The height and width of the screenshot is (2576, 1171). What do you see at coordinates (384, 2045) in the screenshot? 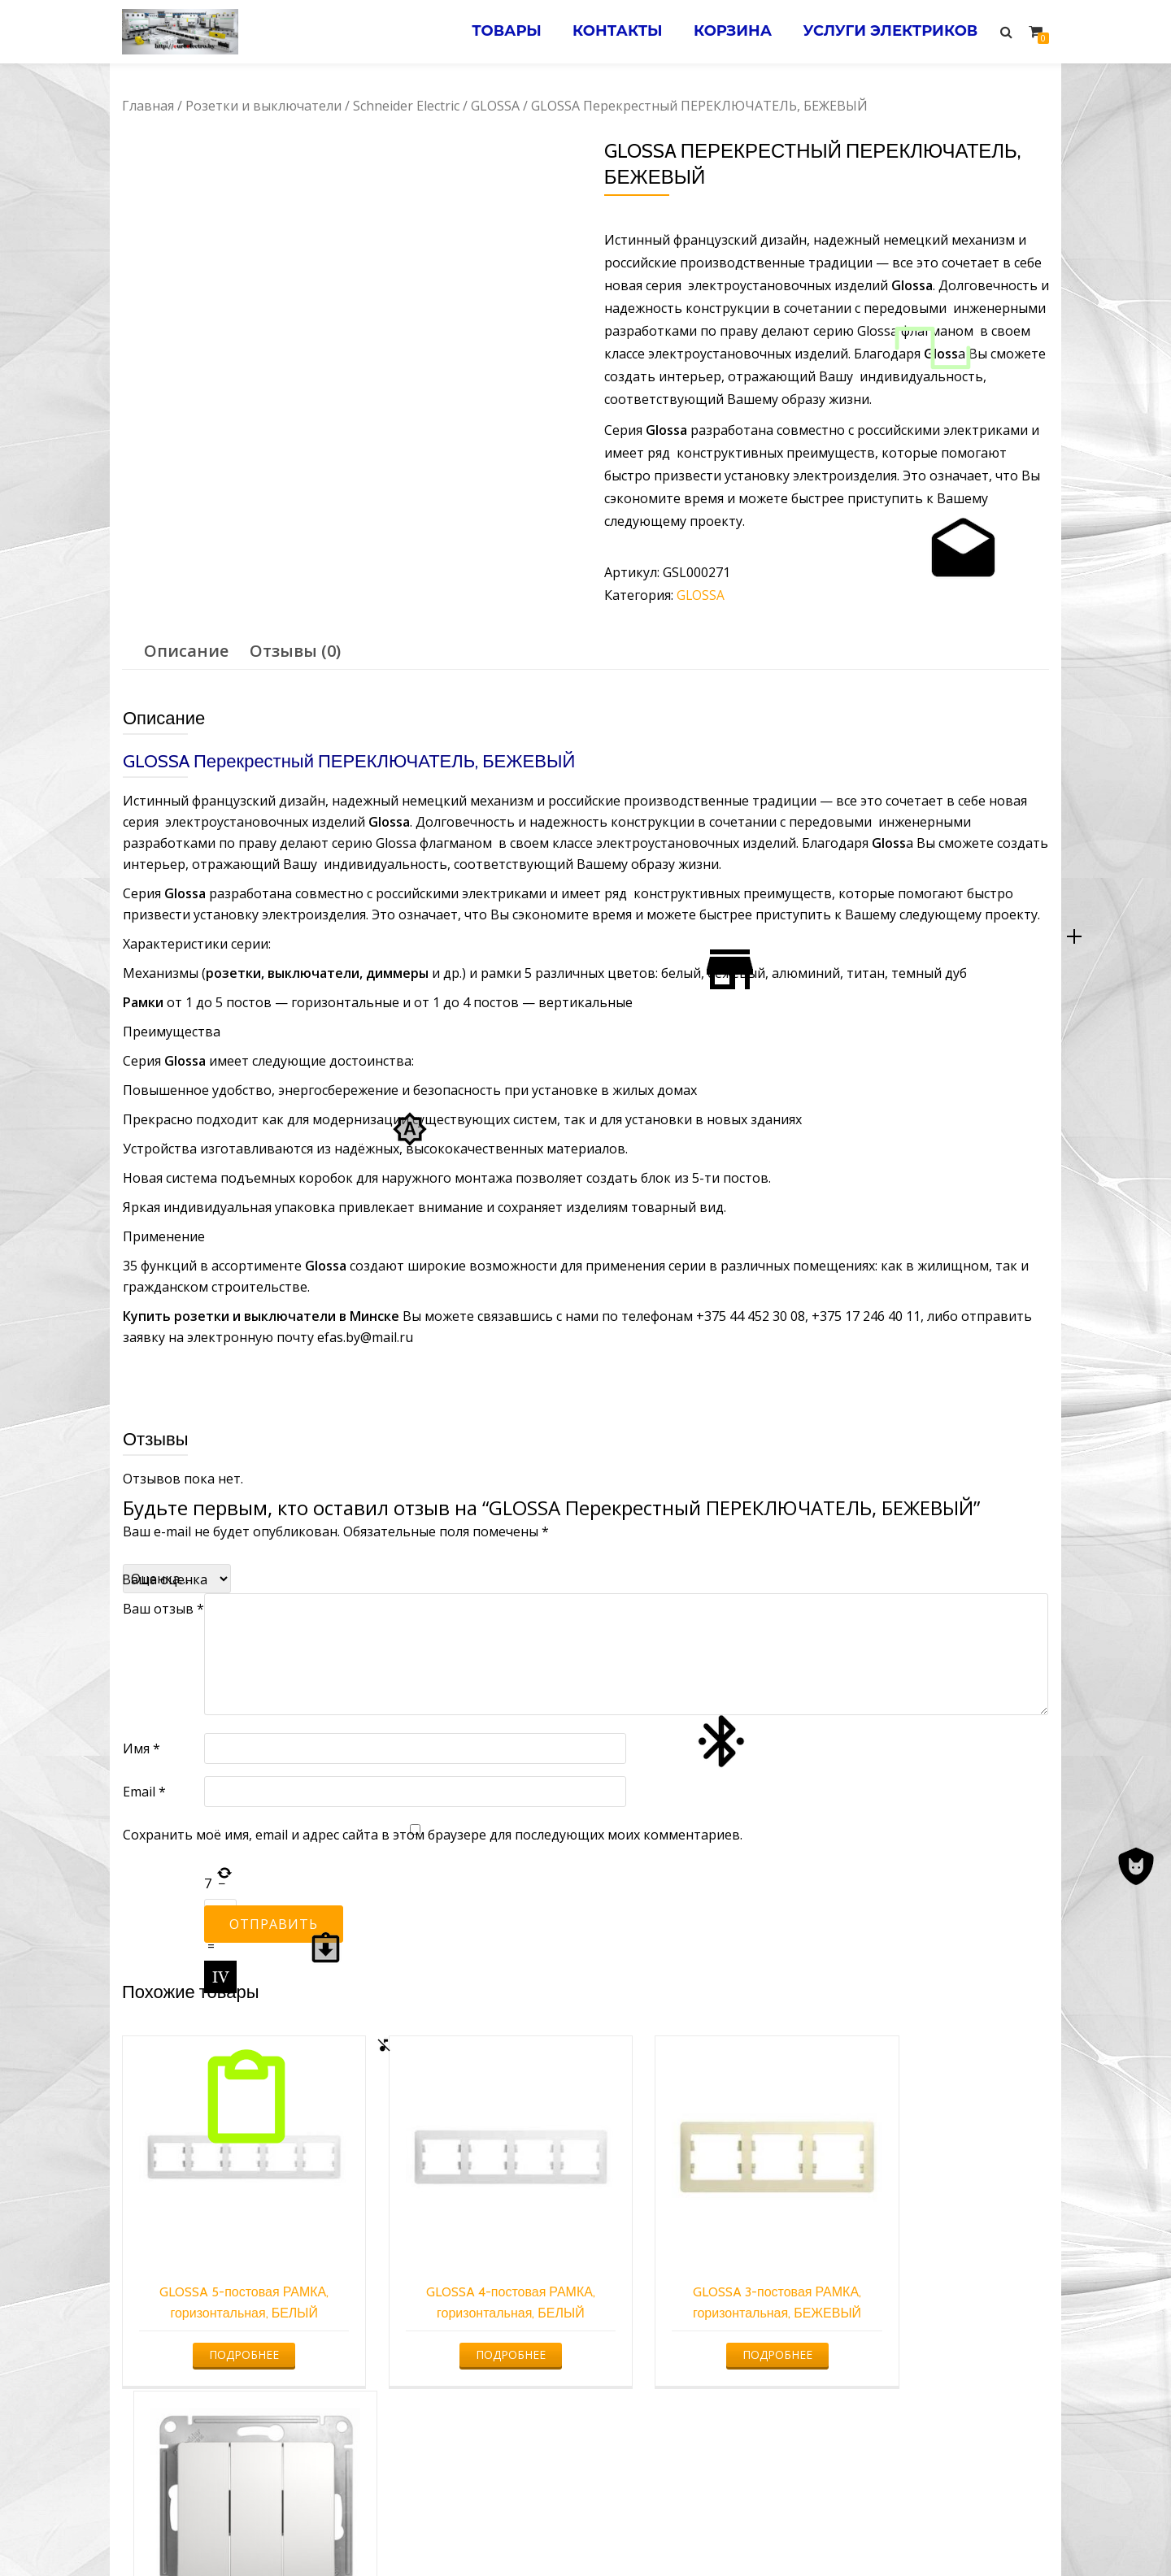
I see `mute or disable music playback` at bounding box center [384, 2045].